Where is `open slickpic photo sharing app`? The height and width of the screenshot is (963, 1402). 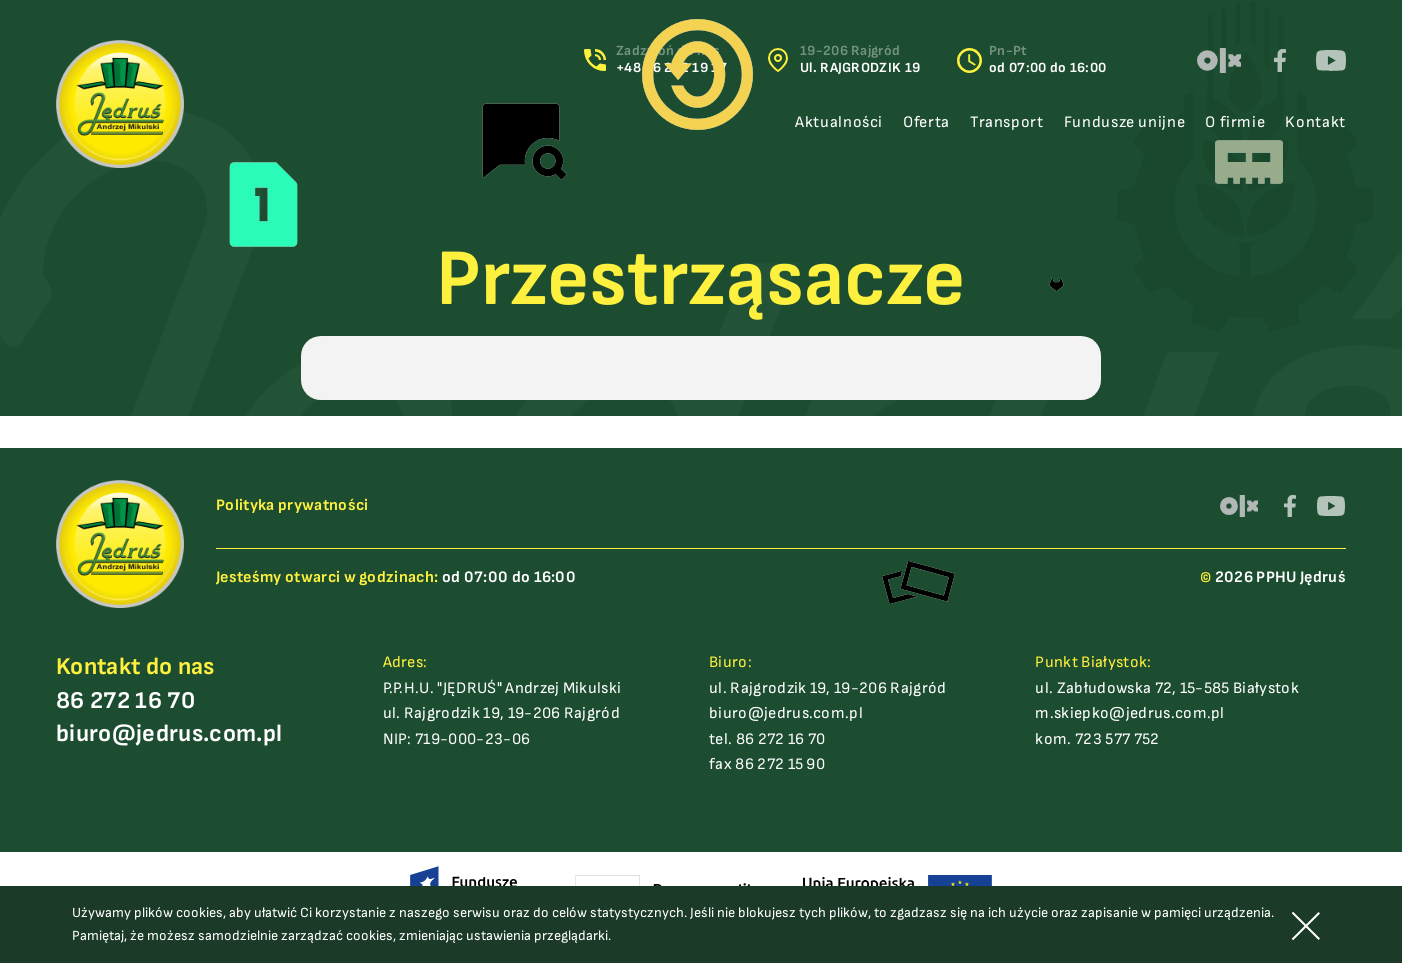
open slickpic photo sharing app is located at coordinates (918, 582).